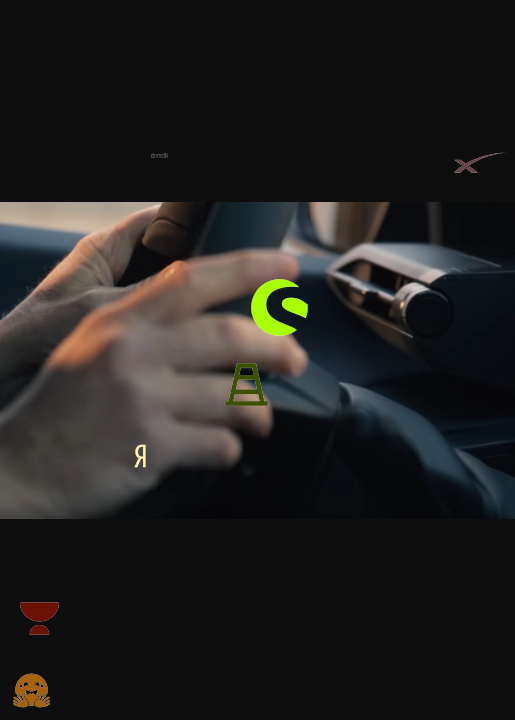 Image resolution: width=515 pixels, height=720 pixels. What do you see at coordinates (39, 618) in the screenshot?
I see `open the unacademy learning app` at bounding box center [39, 618].